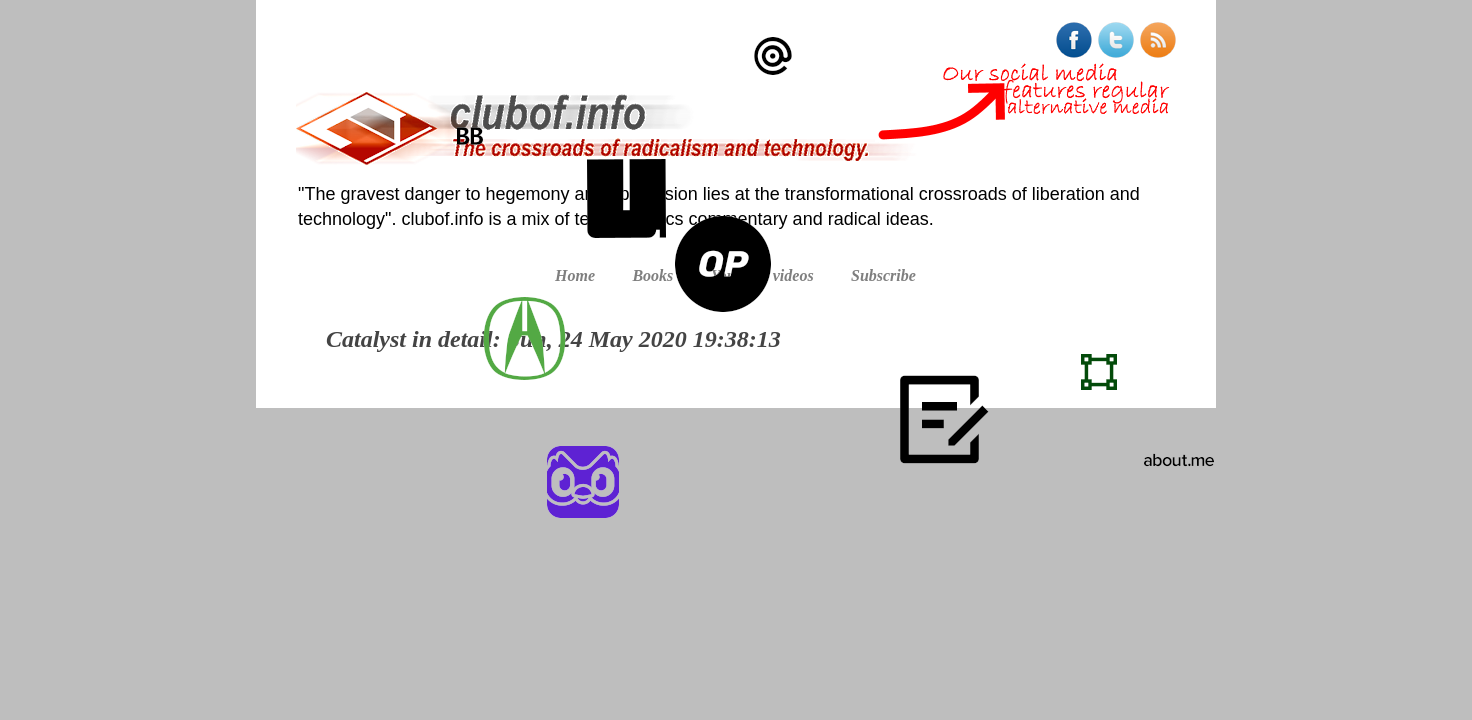 This screenshot has height=720, width=1472. What do you see at coordinates (1179, 460) in the screenshot?
I see `visit your about.me profile` at bounding box center [1179, 460].